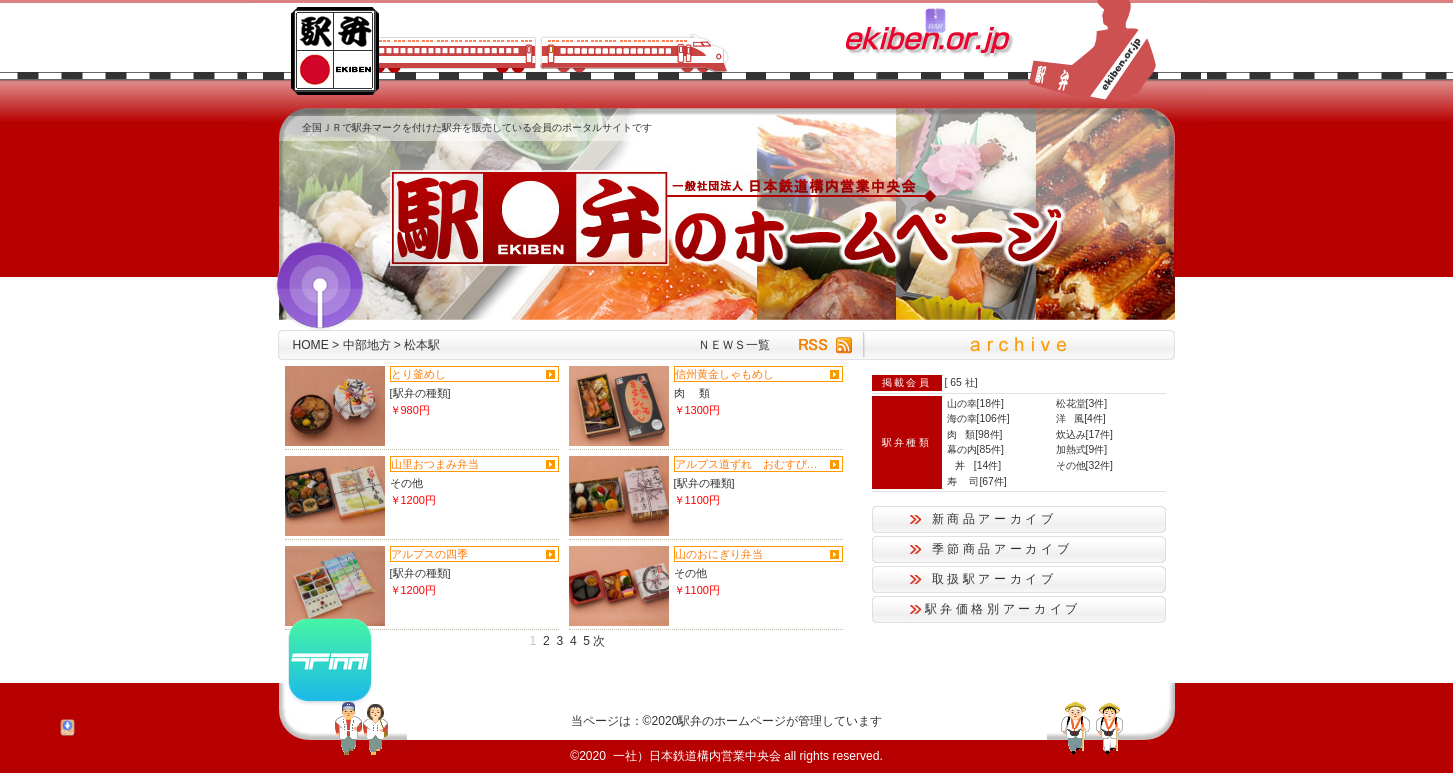  Describe the element at coordinates (320, 285) in the screenshot. I see `open the podcasts app` at that location.